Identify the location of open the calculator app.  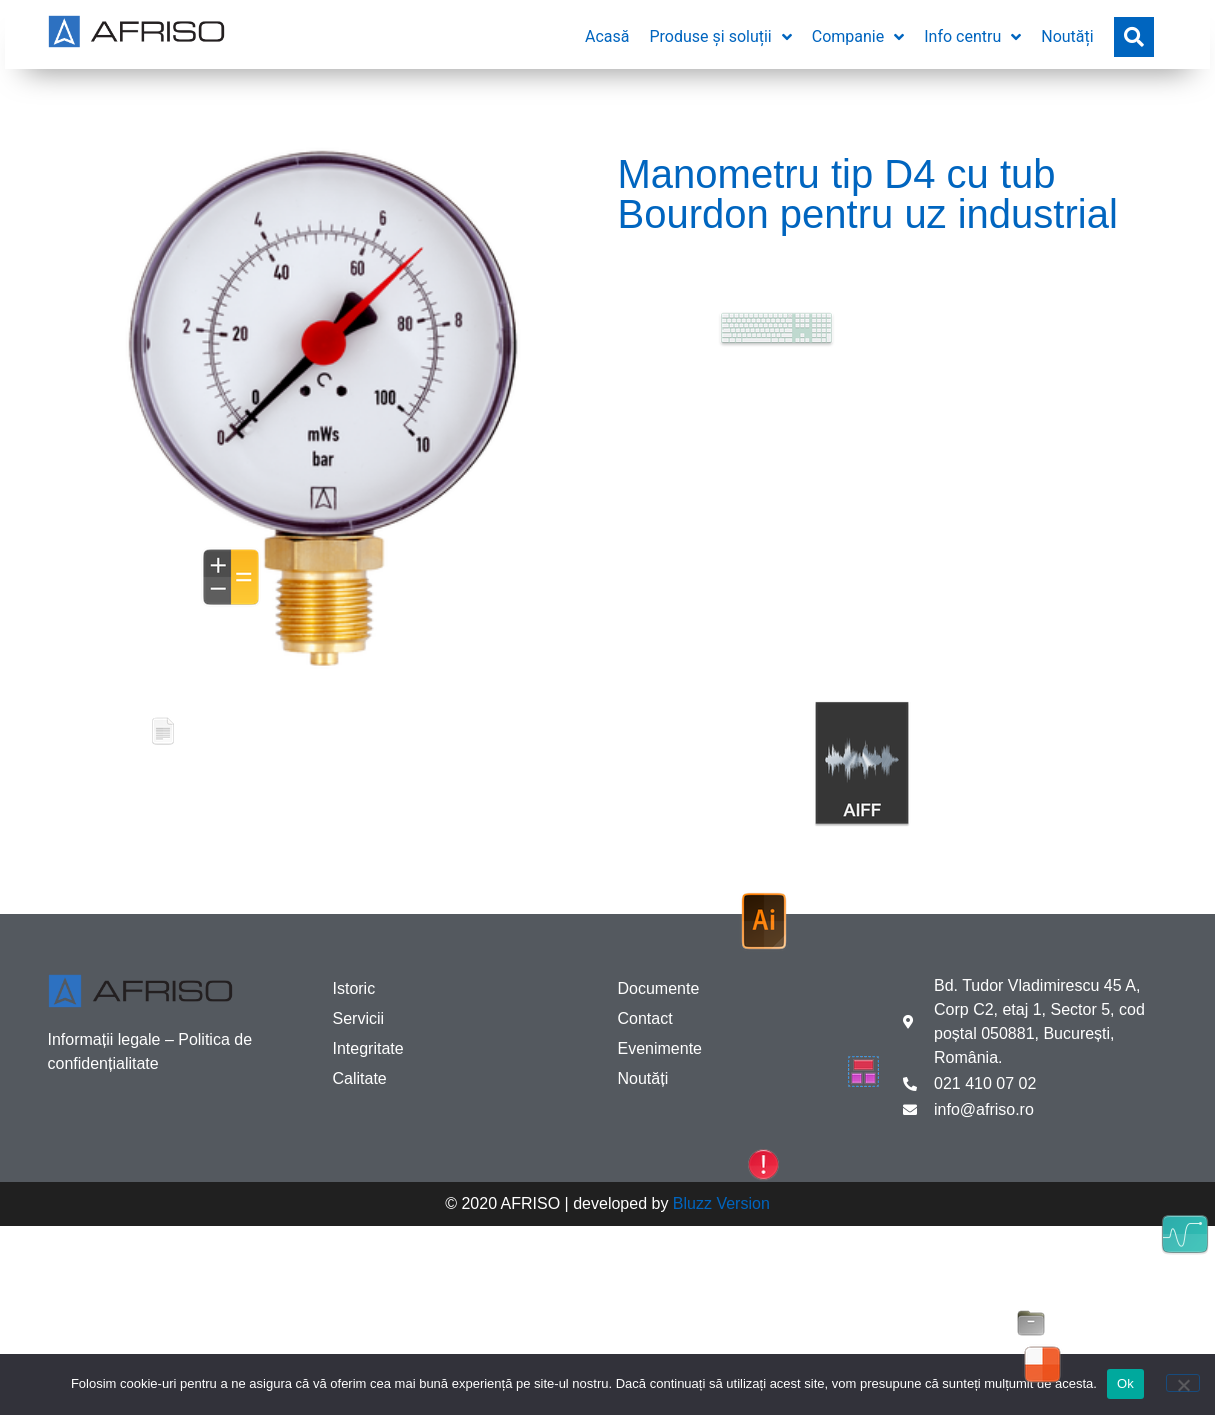
(231, 577).